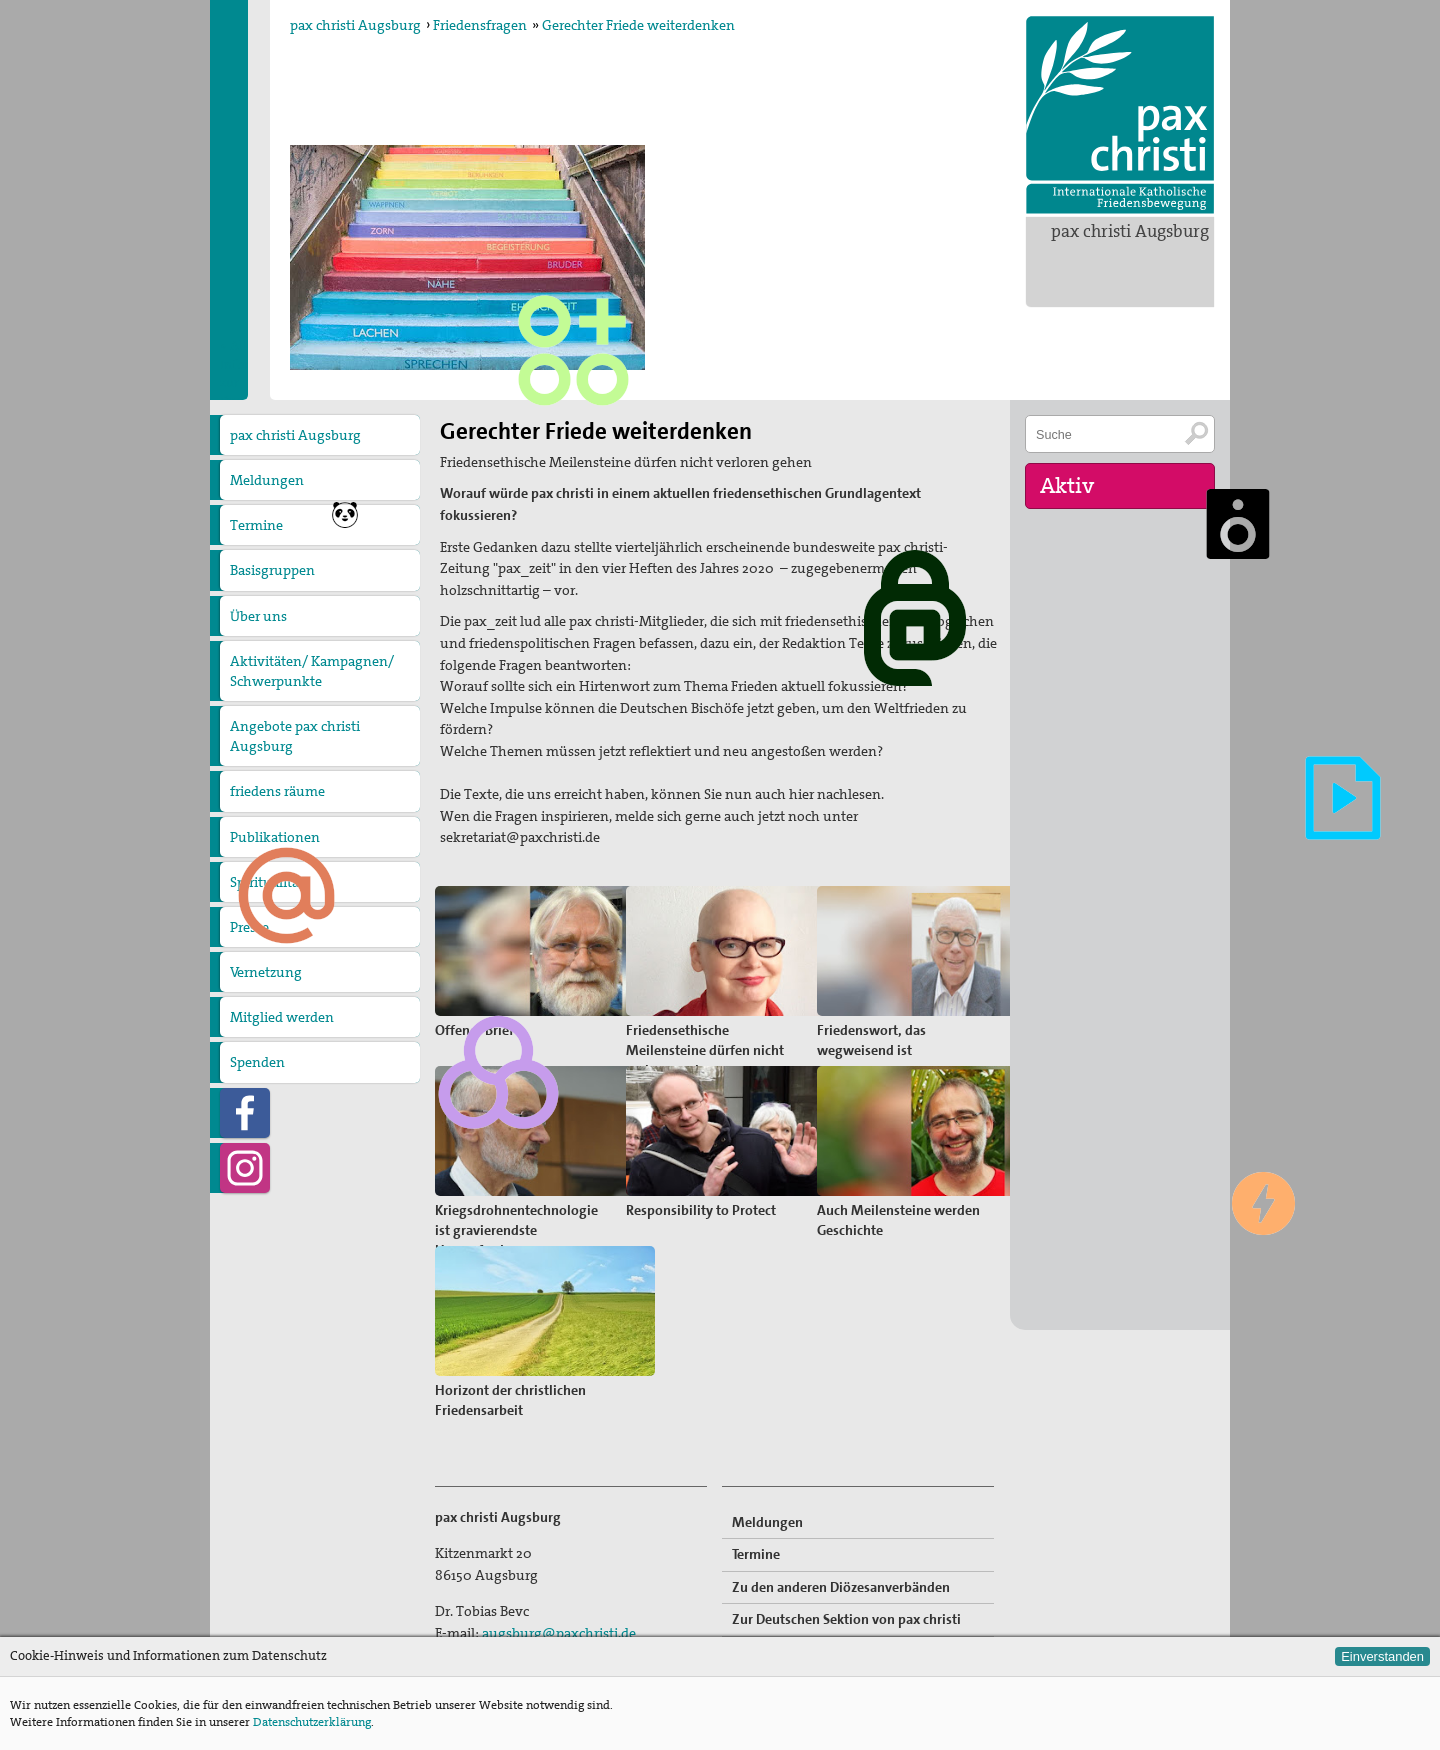 The height and width of the screenshot is (1750, 1440). Describe the element at coordinates (498, 1079) in the screenshot. I see `adjust color filter settings` at that location.